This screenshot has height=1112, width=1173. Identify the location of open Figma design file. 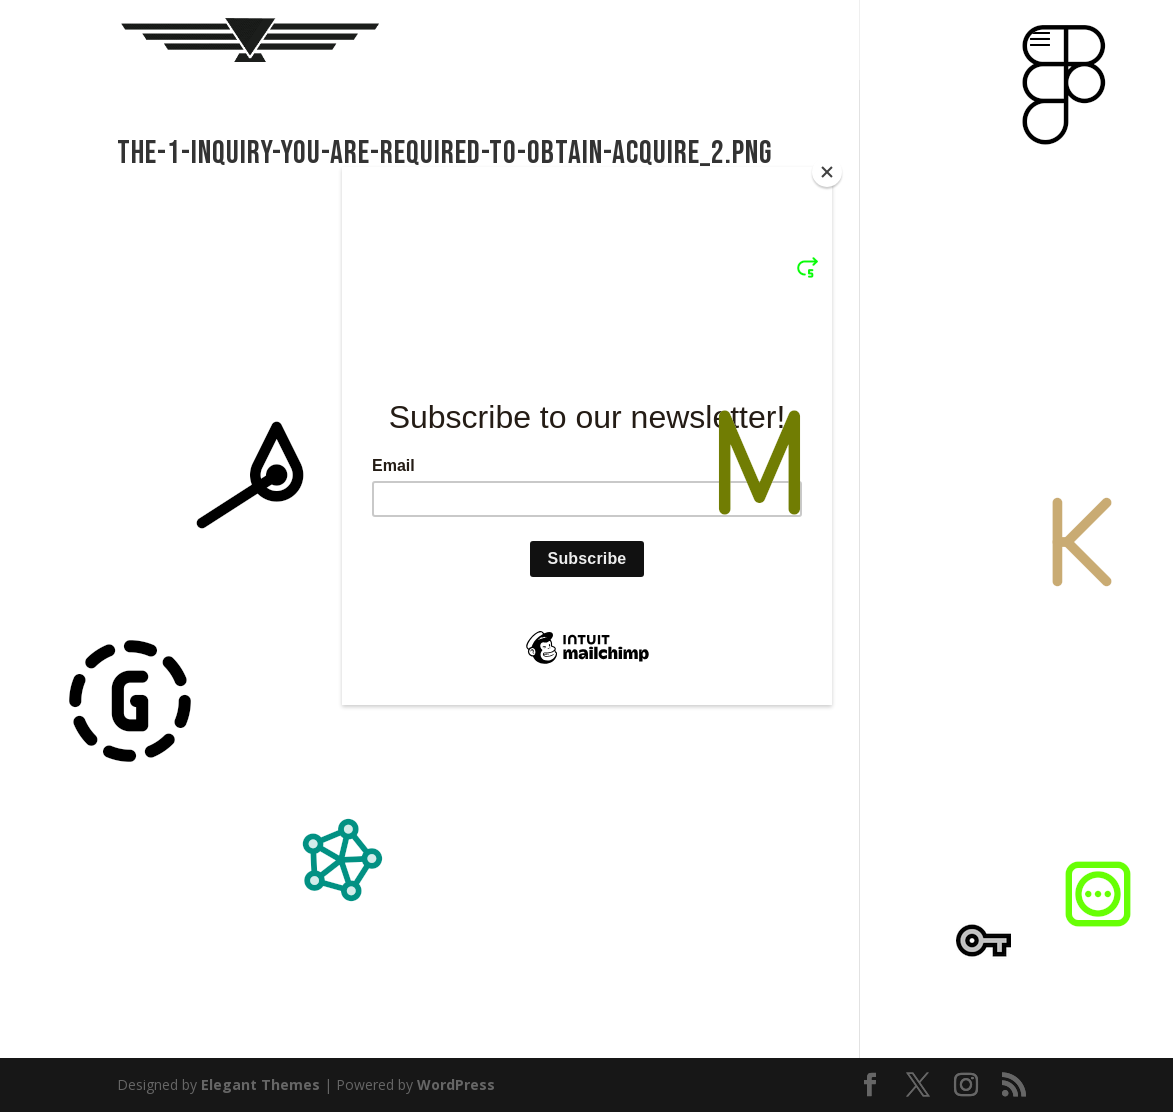
(1061, 82).